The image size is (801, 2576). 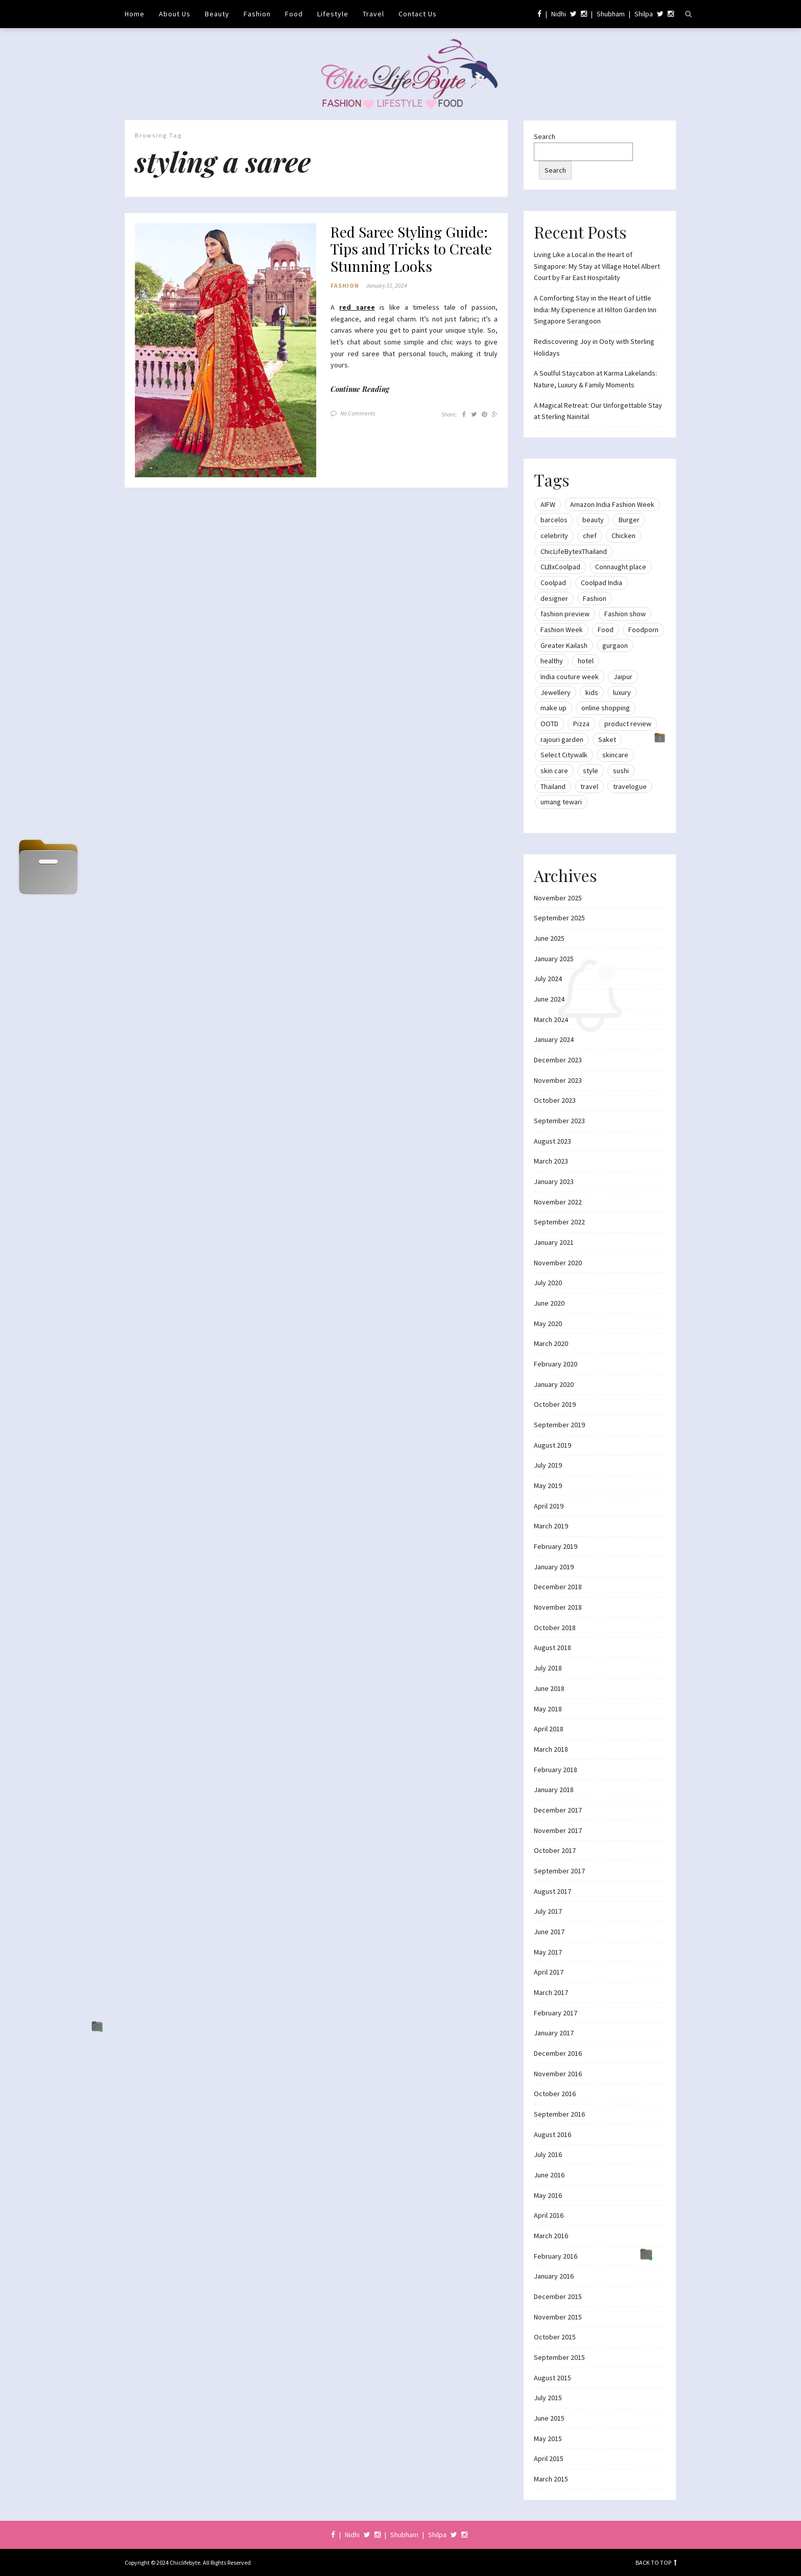 I want to click on no new notifications, so click(x=590, y=995).